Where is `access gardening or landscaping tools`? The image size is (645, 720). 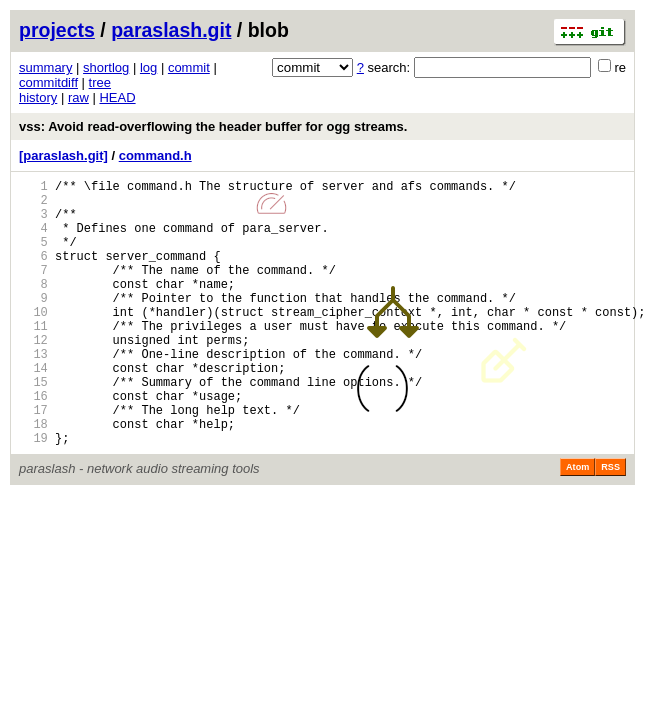
access gardening or landscaping tools is located at coordinates (503, 361).